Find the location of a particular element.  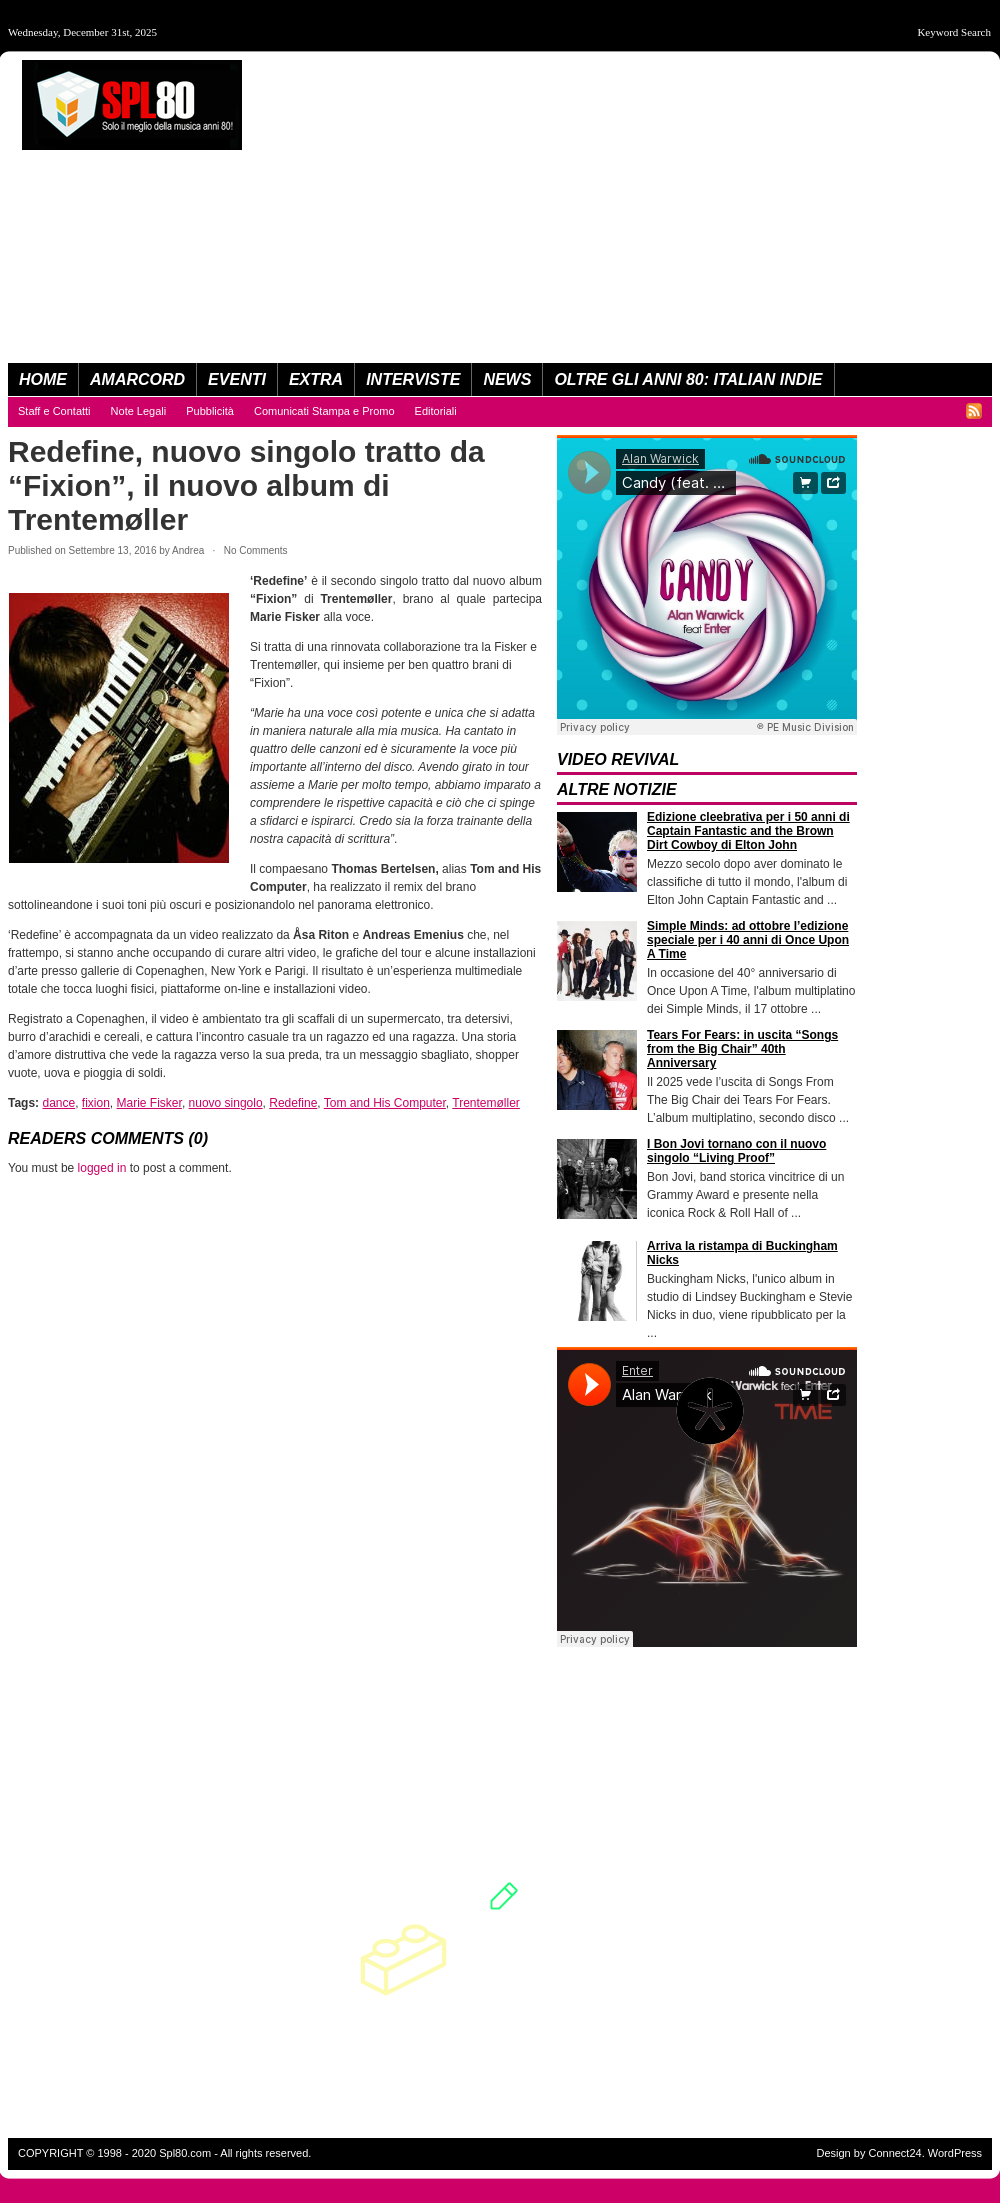

indicates a required field in a form is located at coordinates (710, 1411).